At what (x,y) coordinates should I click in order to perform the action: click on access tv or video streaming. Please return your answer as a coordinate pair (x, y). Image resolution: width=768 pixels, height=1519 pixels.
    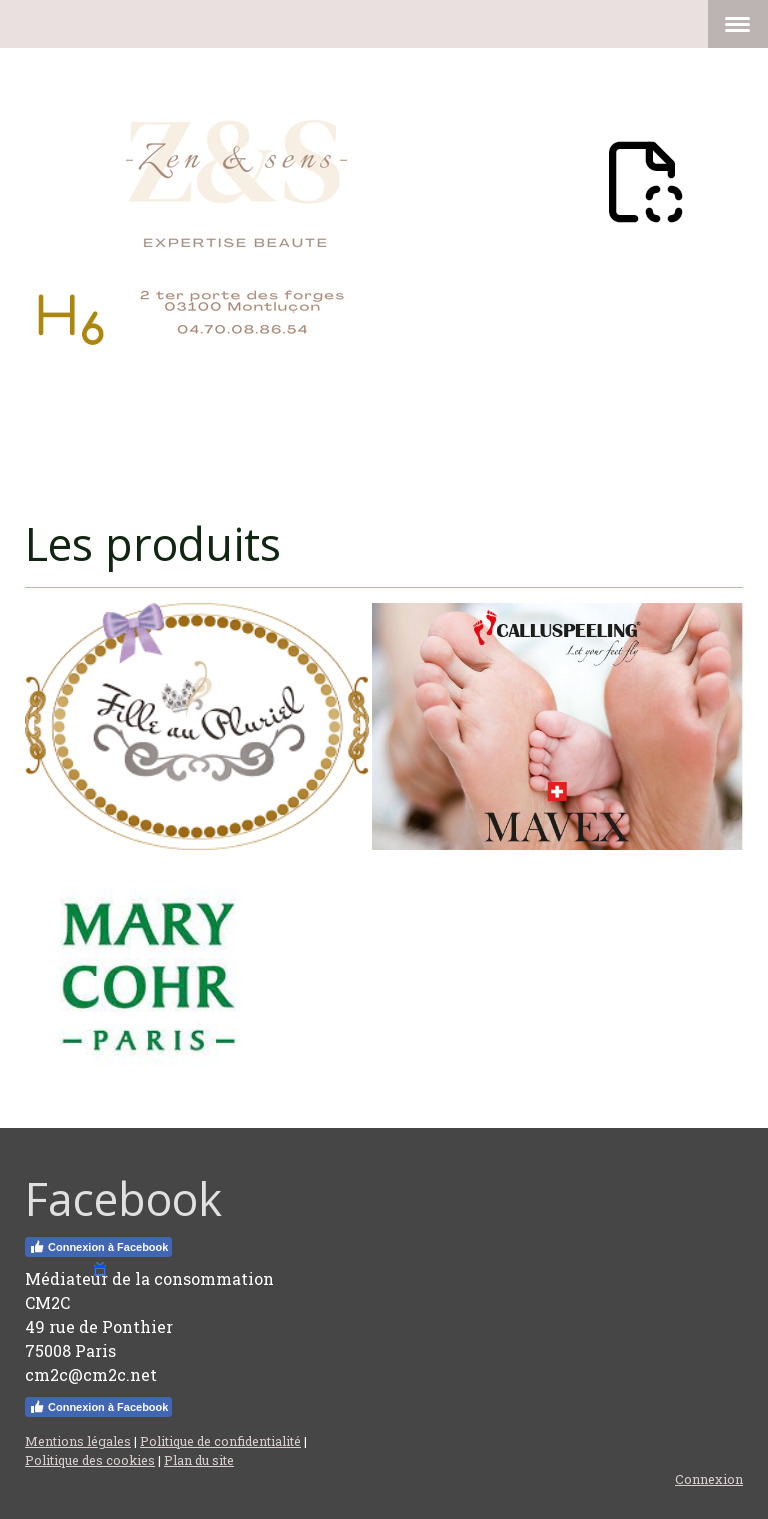
    Looking at the image, I should click on (100, 1269).